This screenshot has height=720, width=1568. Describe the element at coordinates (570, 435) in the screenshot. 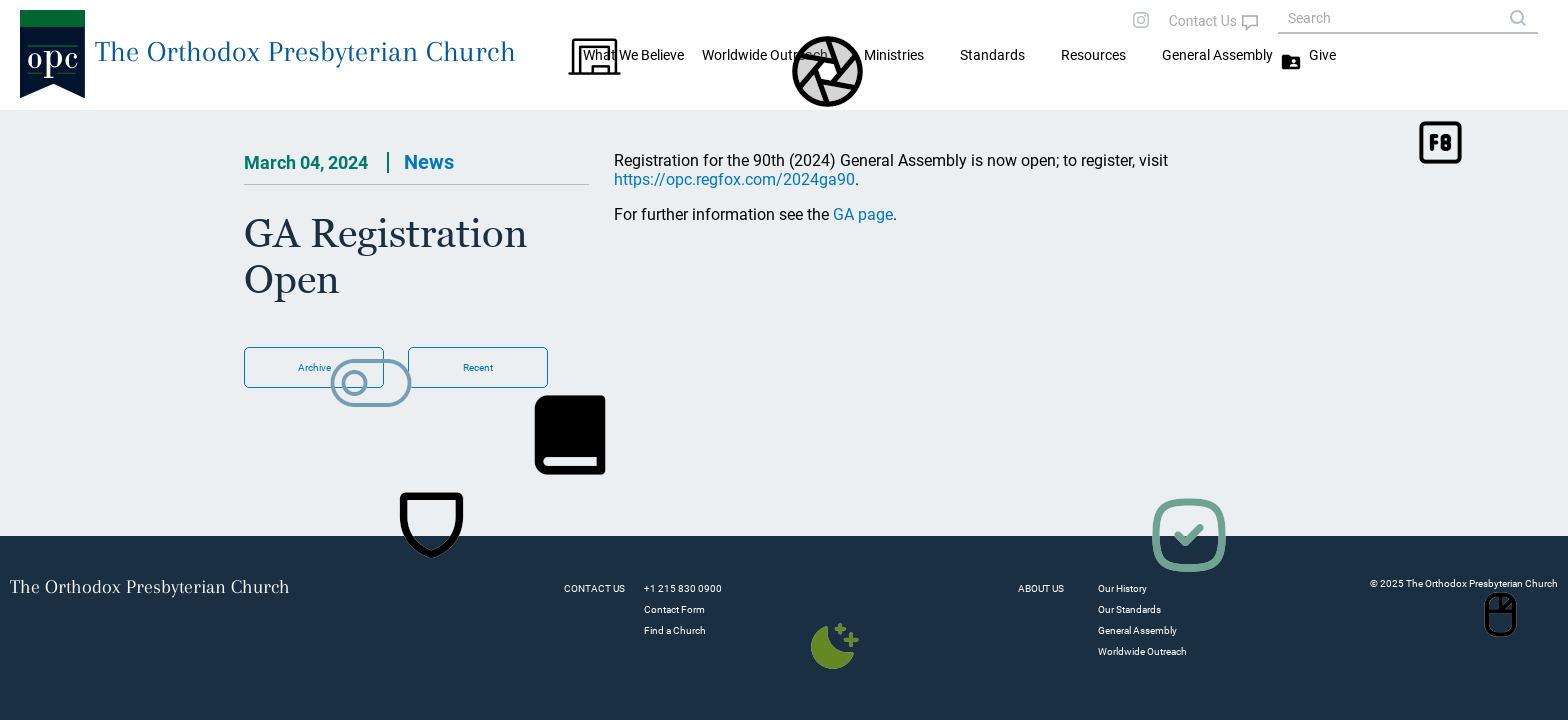

I see `open your library or reading list` at that location.